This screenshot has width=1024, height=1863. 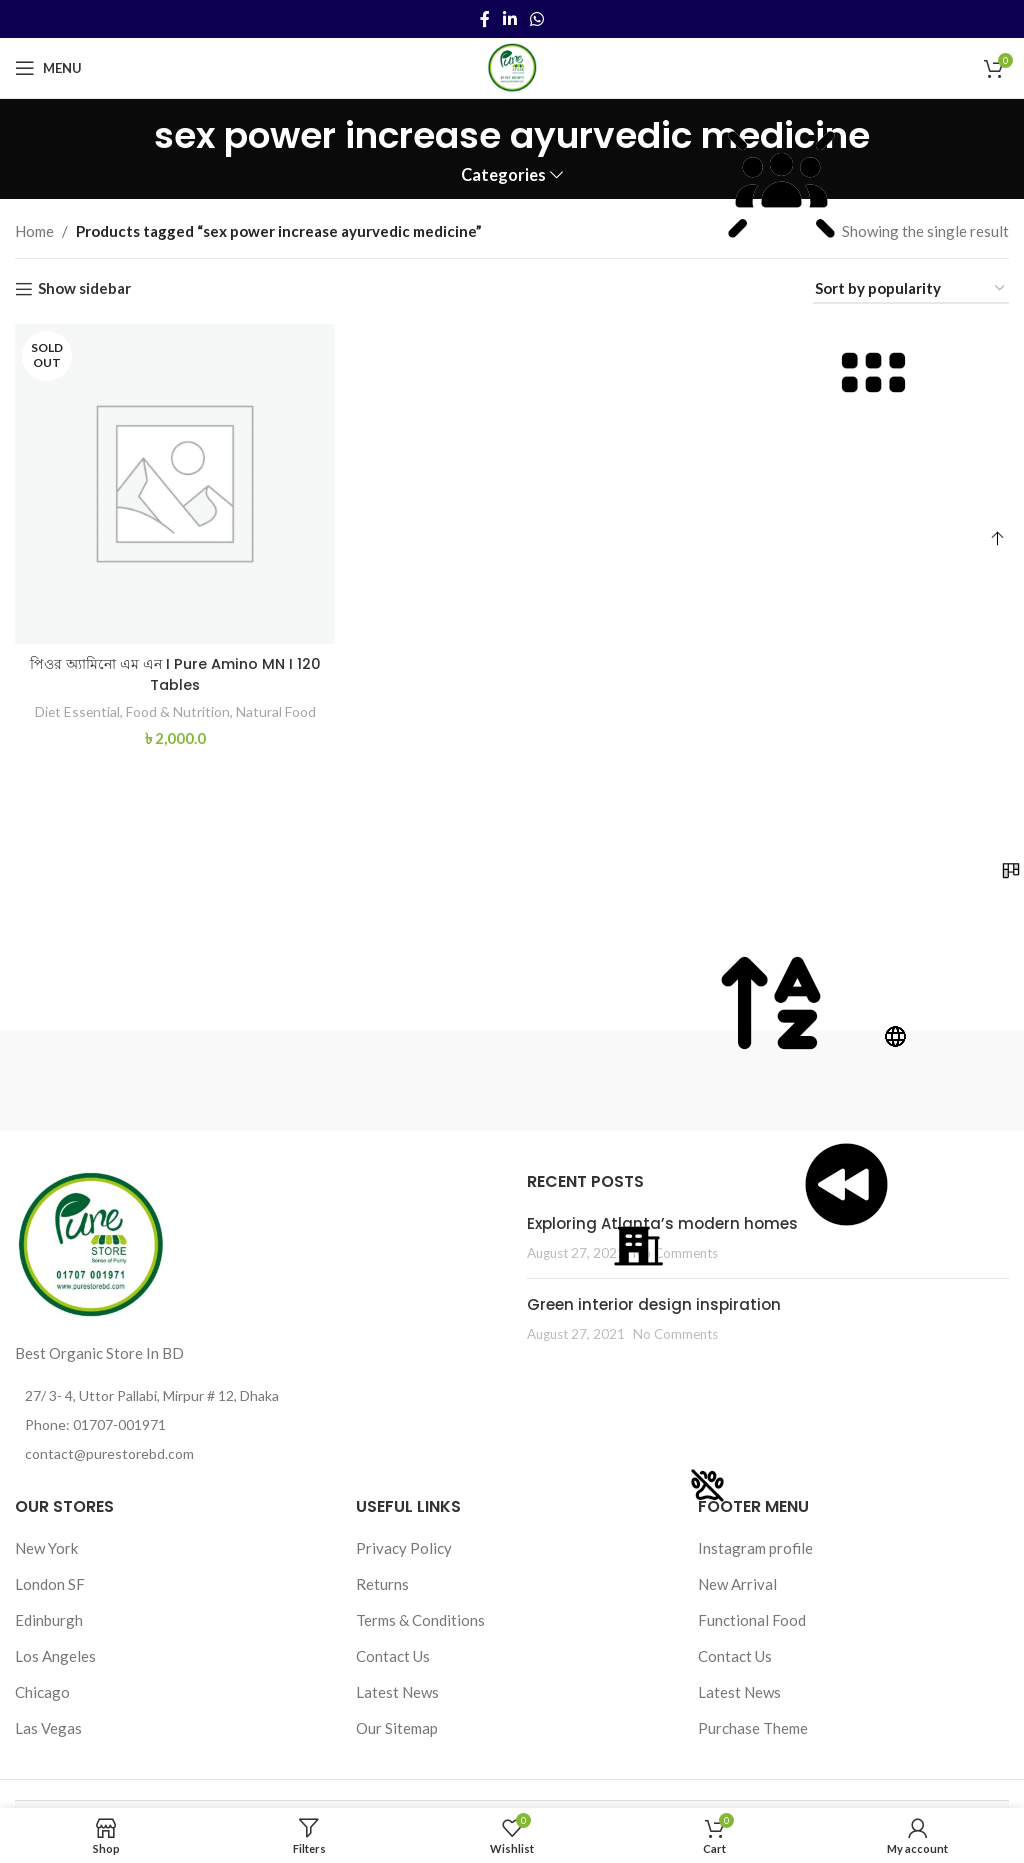 What do you see at coordinates (1011, 870) in the screenshot?
I see `view kanban board` at bounding box center [1011, 870].